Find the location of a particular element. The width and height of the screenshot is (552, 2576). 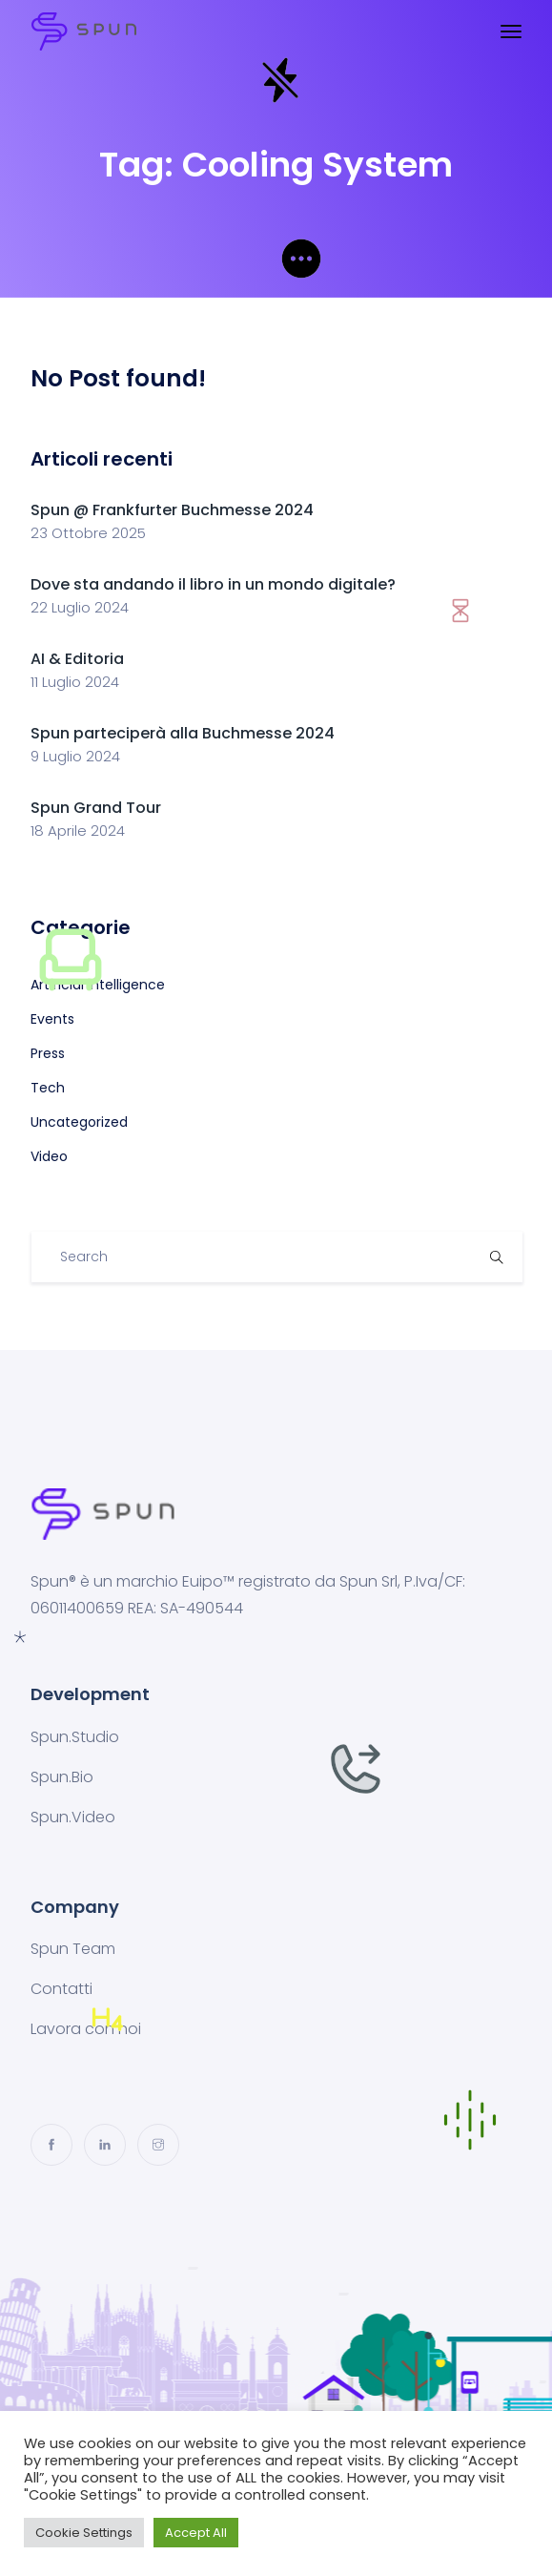

browse furniture or home decor items is located at coordinates (71, 960).